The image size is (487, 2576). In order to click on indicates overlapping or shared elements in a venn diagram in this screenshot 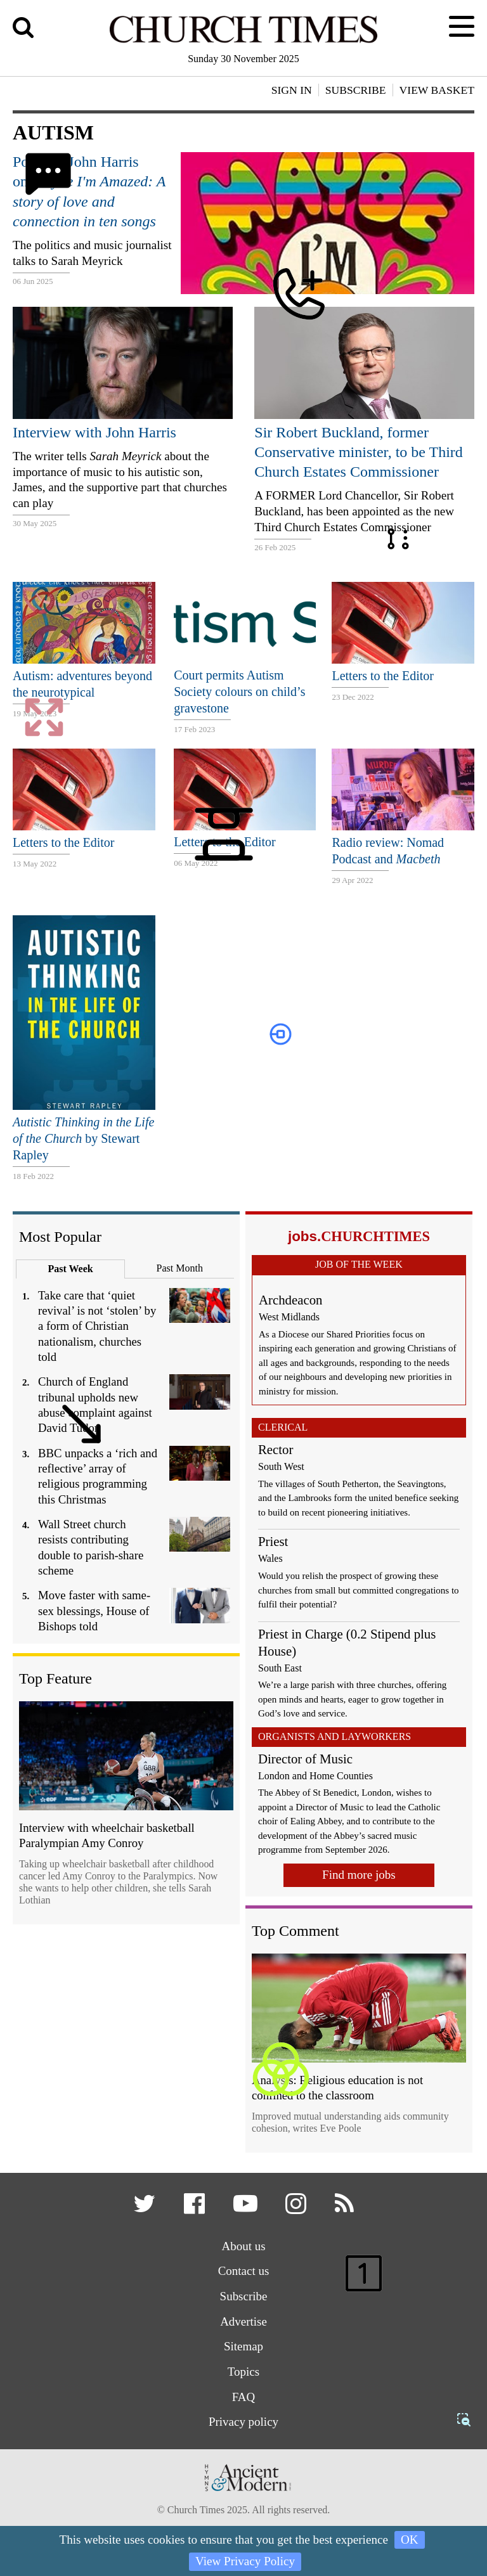, I will do `click(281, 2070)`.